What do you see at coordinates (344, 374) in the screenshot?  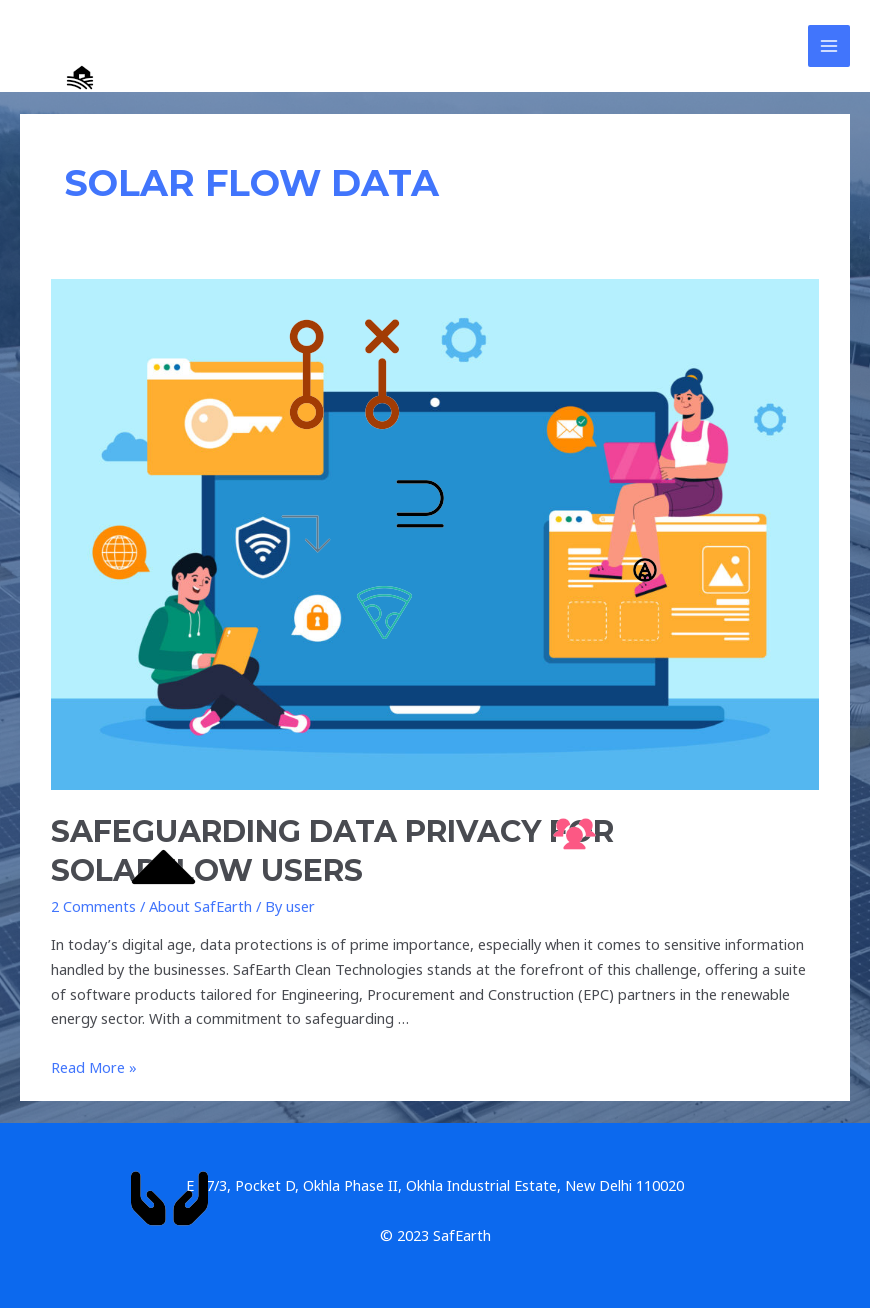 I see `indicates a closed or rejected pull request` at bounding box center [344, 374].